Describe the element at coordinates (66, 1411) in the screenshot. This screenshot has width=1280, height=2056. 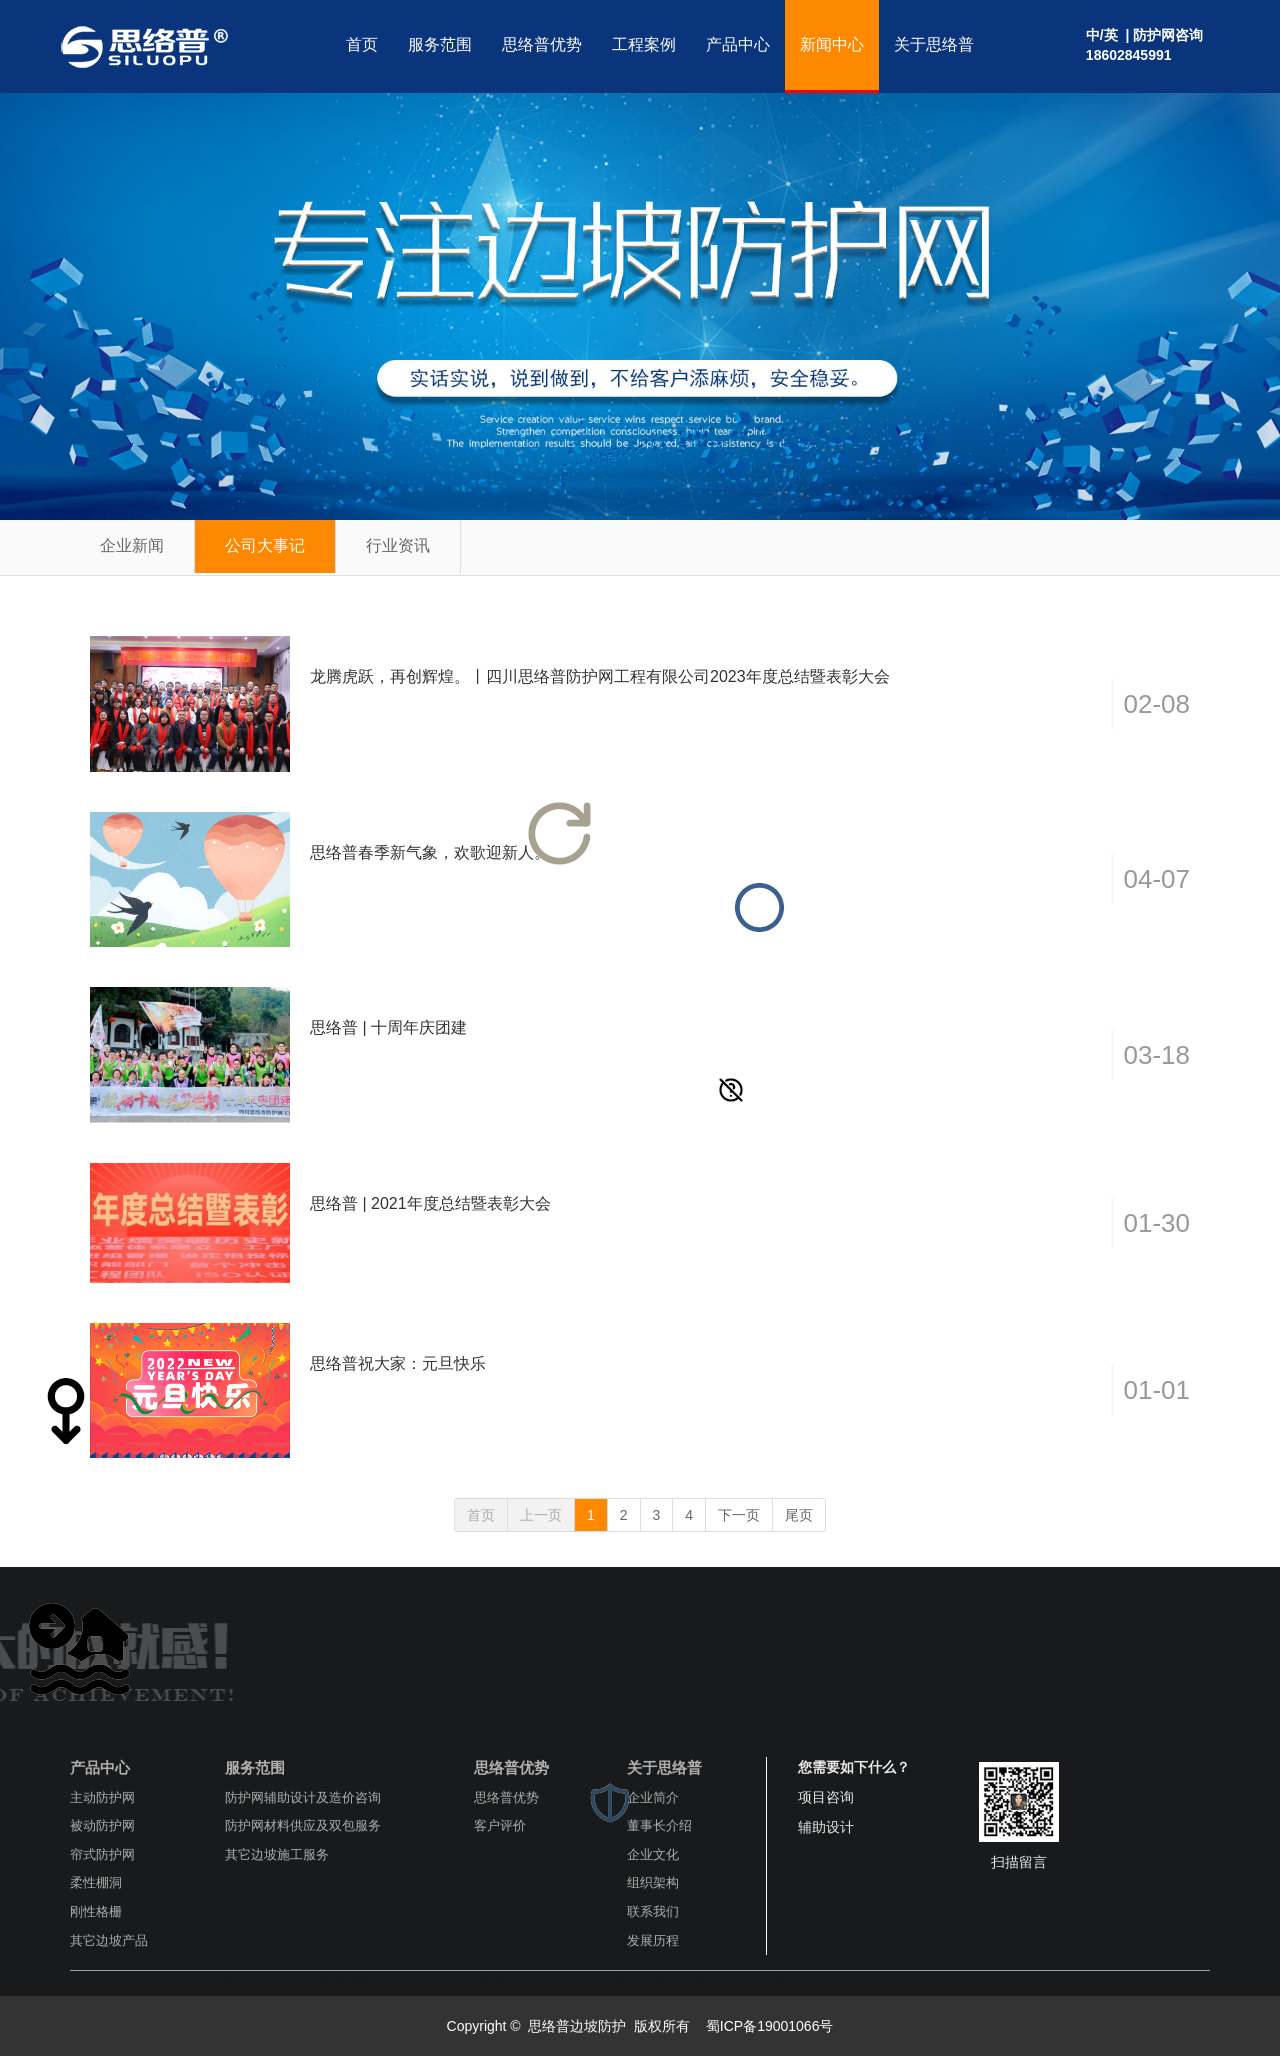
I see `swipe down gesture indicator` at that location.